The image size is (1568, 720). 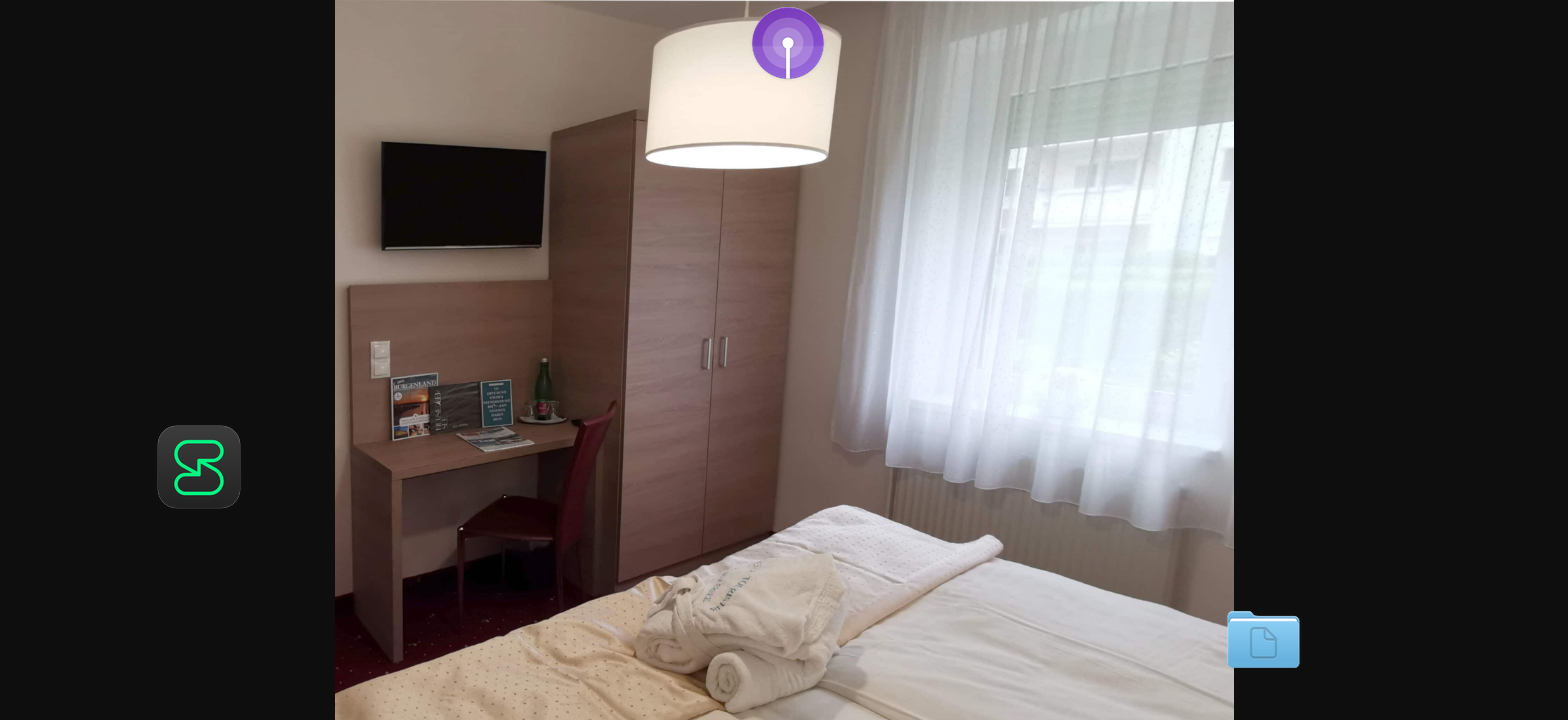 What do you see at coordinates (788, 43) in the screenshot?
I see `open the podcasts app` at bounding box center [788, 43].